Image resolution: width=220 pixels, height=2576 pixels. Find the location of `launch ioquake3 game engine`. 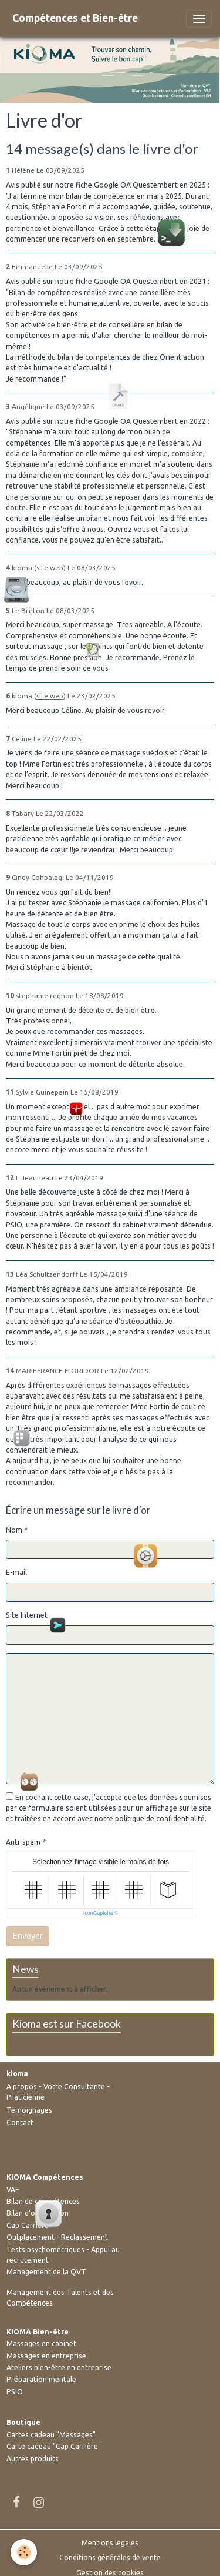

launch ioquake3 game engine is located at coordinates (76, 1109).